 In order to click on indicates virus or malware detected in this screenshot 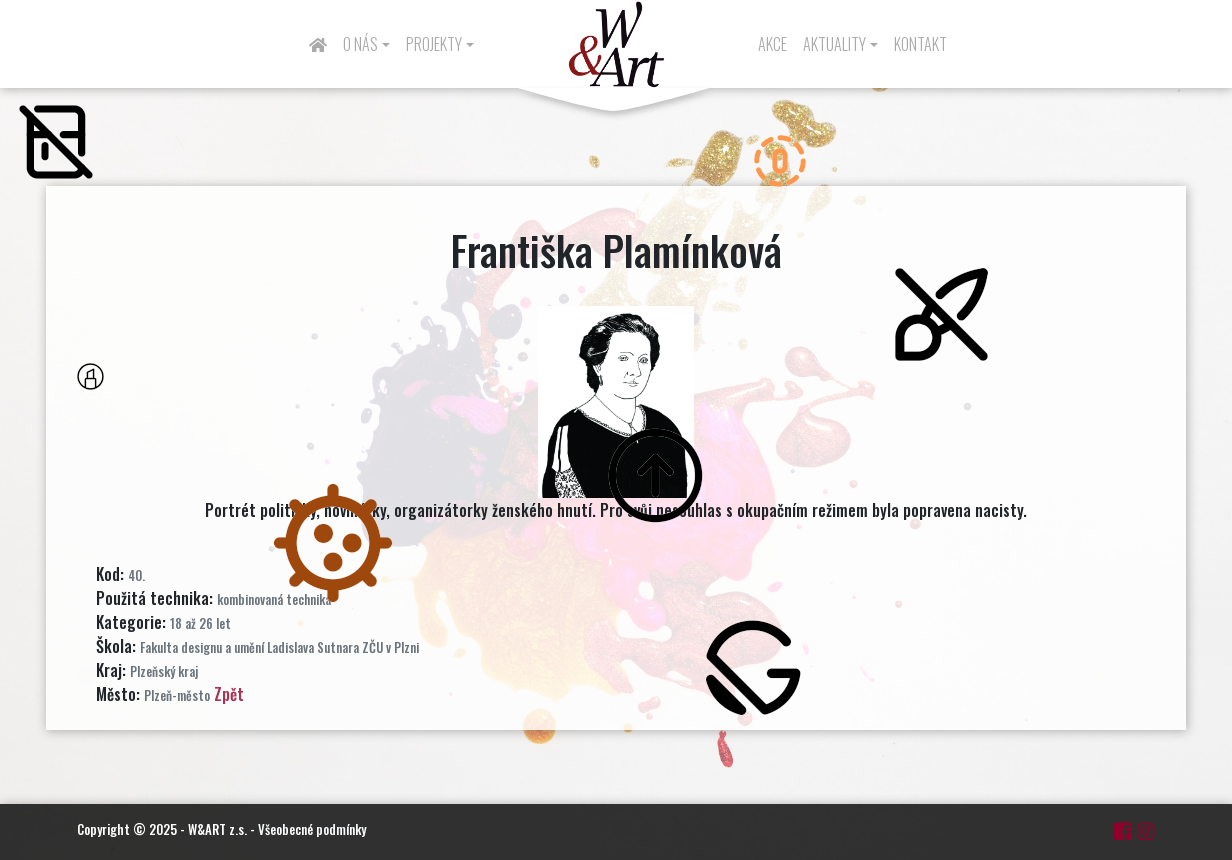, I will do `click(333, 543)`.